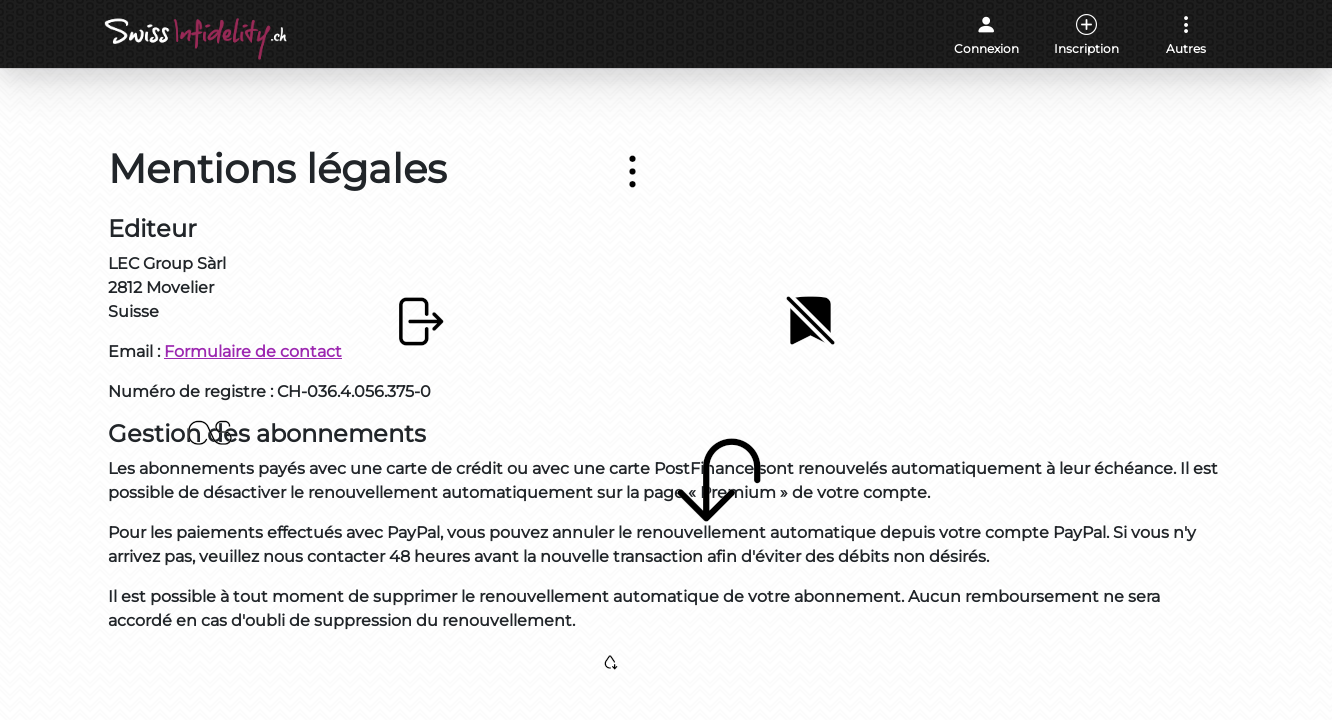  What do you see at coordinates (810, 320) in the screenshot?
I see `remove from bookmarks` at bounding box center [810, 320].